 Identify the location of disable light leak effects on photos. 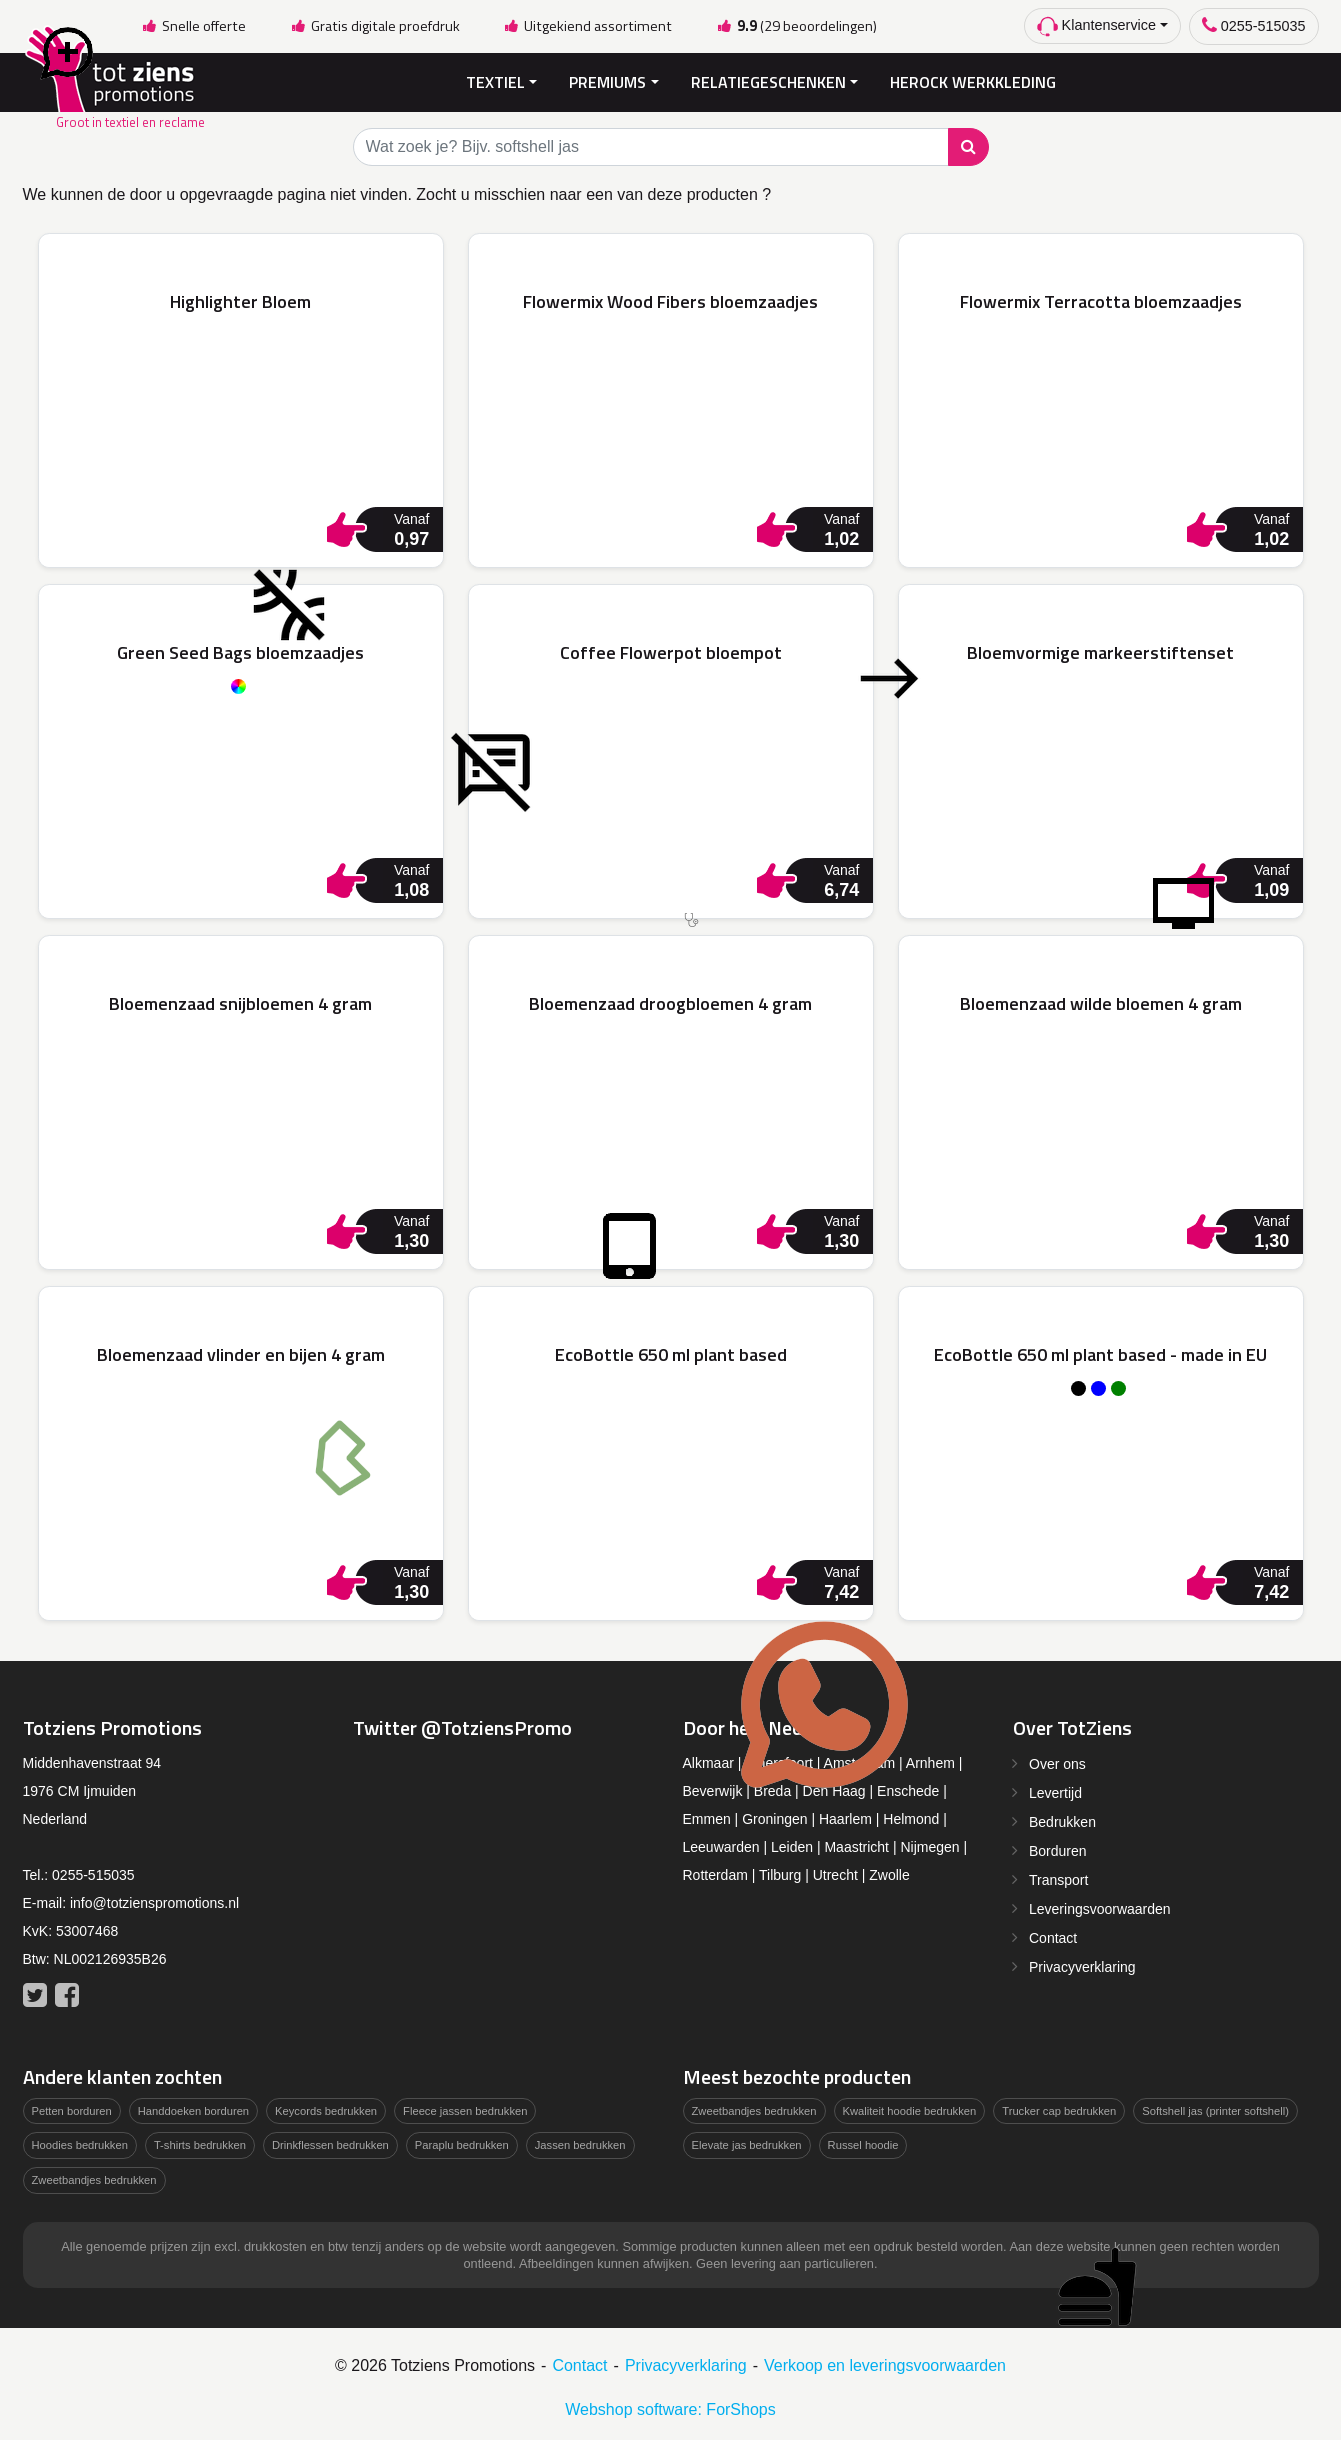
(289, 605).